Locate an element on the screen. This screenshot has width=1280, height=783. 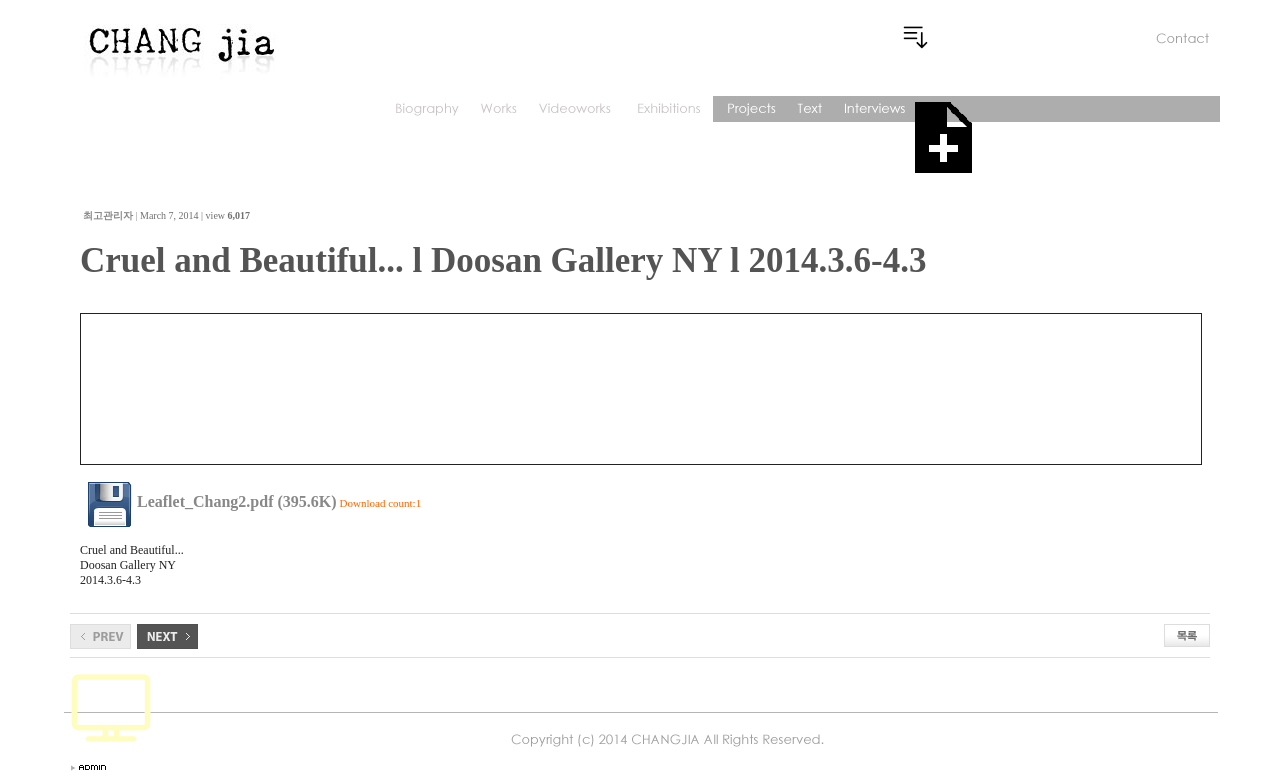
sort list in descending order is located at coordinates (915, 36).